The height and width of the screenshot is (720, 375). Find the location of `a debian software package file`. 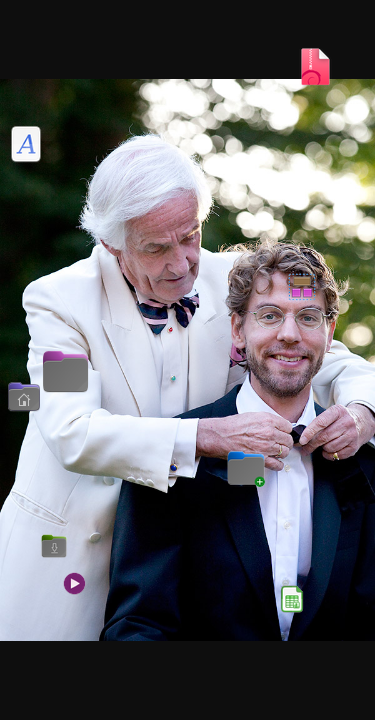

a debian software package file is located at coordinates (315, 67).